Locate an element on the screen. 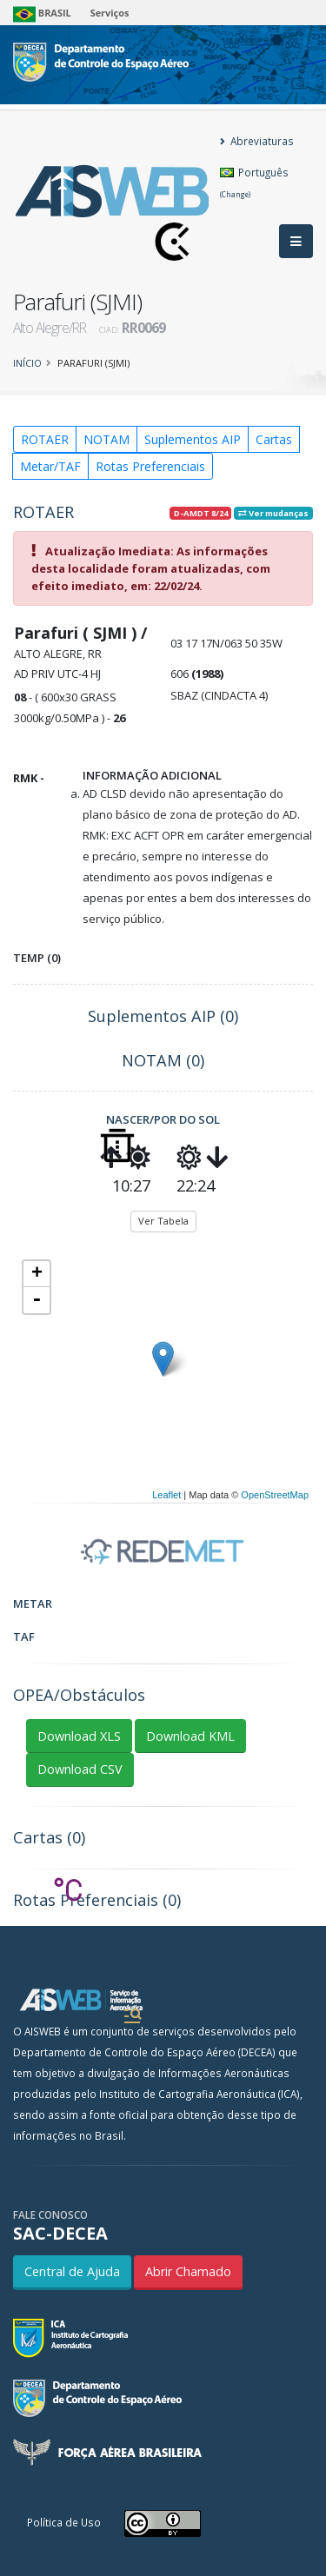 The width and height of the screenshot is (326, 2576). search within menu options is located at coordinates (132, 2016).